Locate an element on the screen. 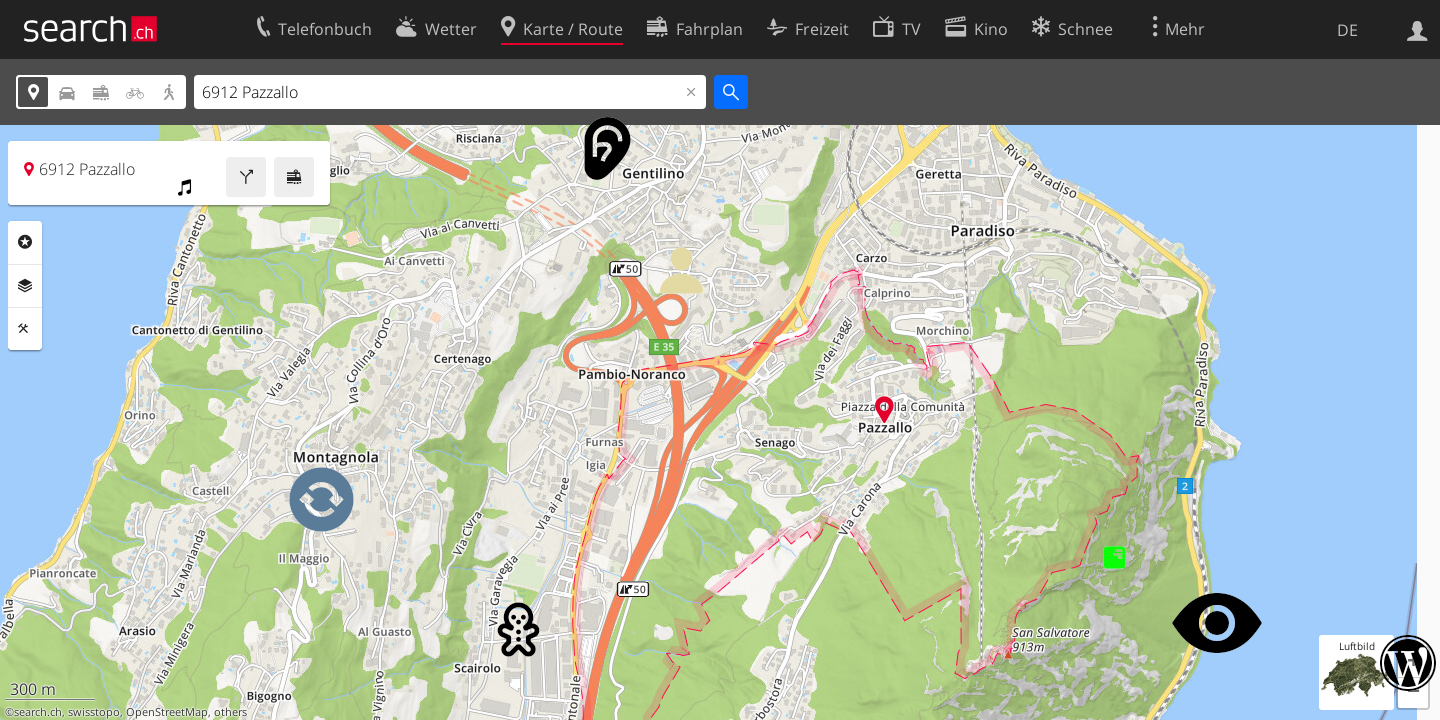 This screenshot has width=1440, height=720. open music player or library is located at coordinates (184, 187).